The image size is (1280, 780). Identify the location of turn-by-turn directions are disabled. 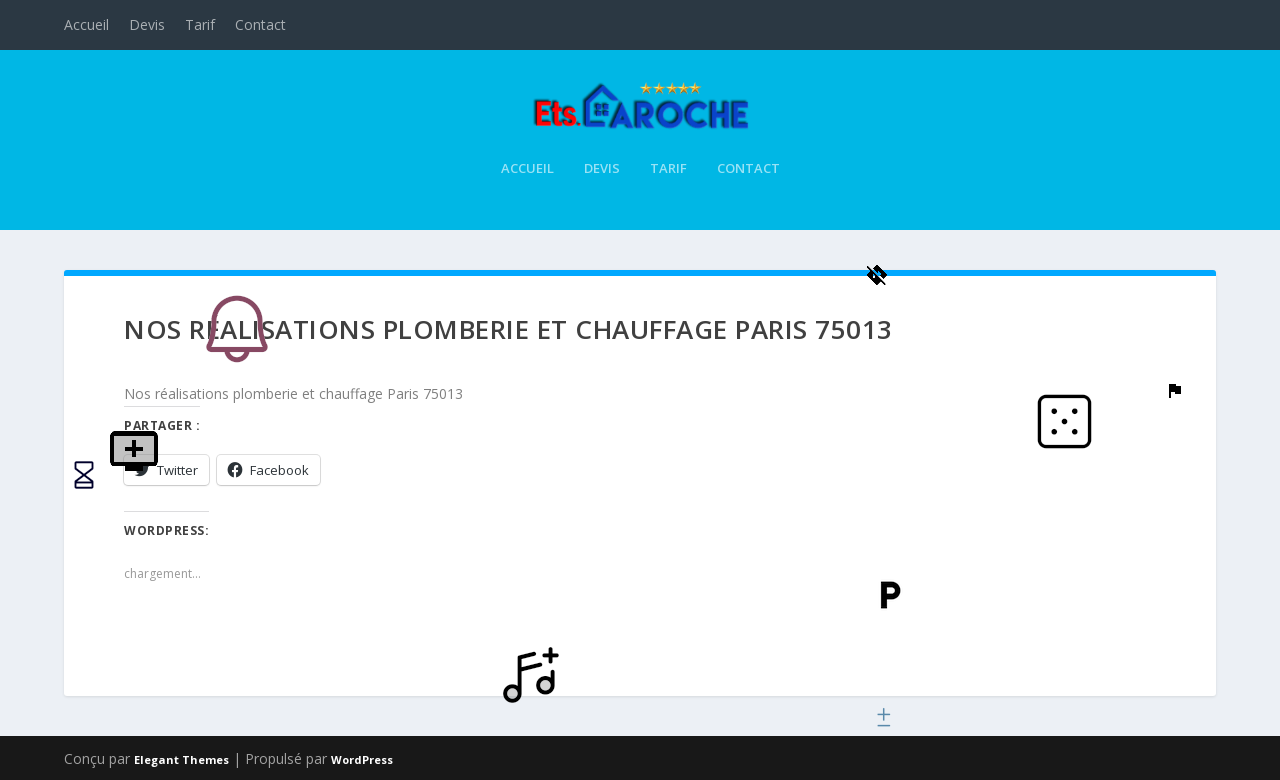
(877, 275).